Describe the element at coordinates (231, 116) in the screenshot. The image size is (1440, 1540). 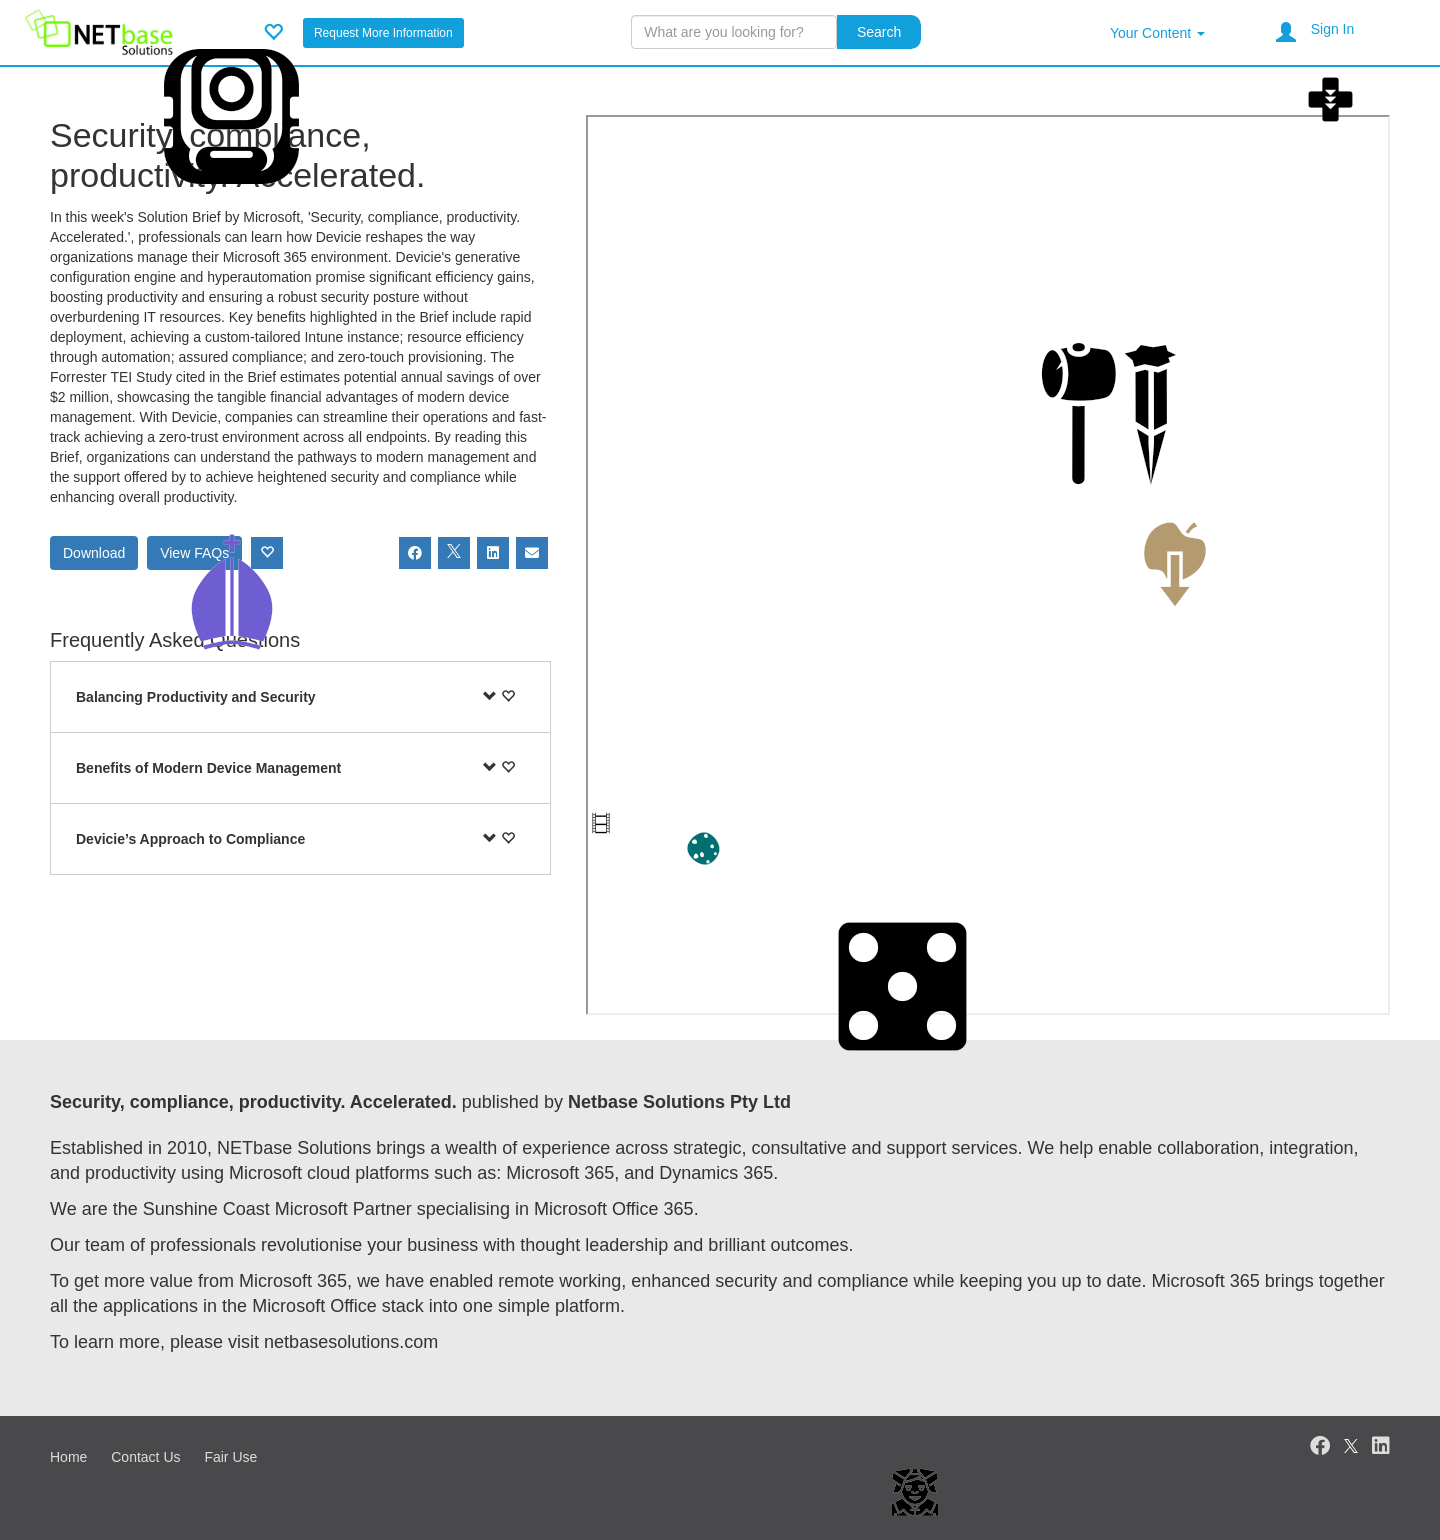
I see `open camera or photo capture mode` at that location.